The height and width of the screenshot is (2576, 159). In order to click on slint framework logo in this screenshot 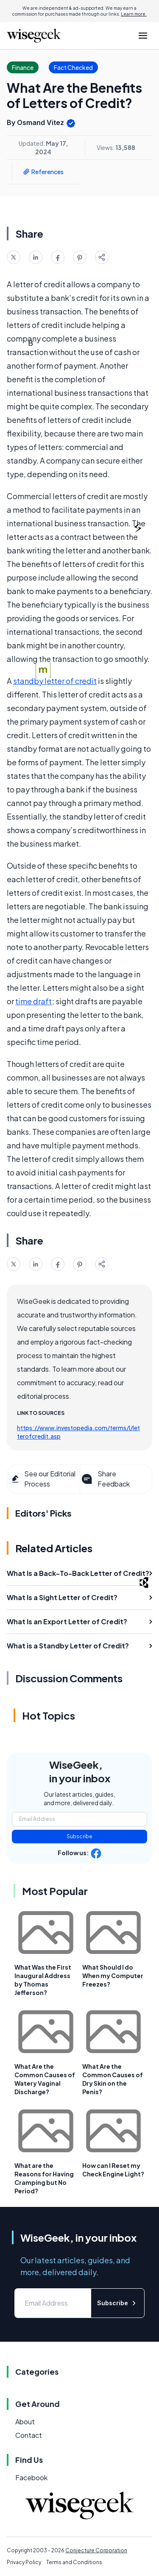, I will do `click(138, 528)`.